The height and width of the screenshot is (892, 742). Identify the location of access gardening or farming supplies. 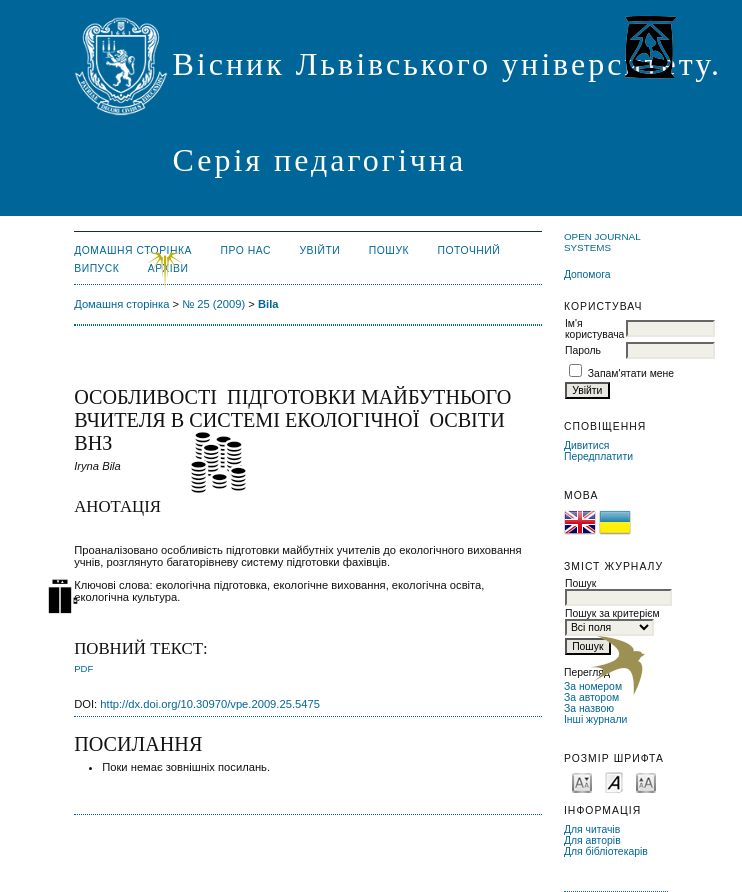
(650, 47).